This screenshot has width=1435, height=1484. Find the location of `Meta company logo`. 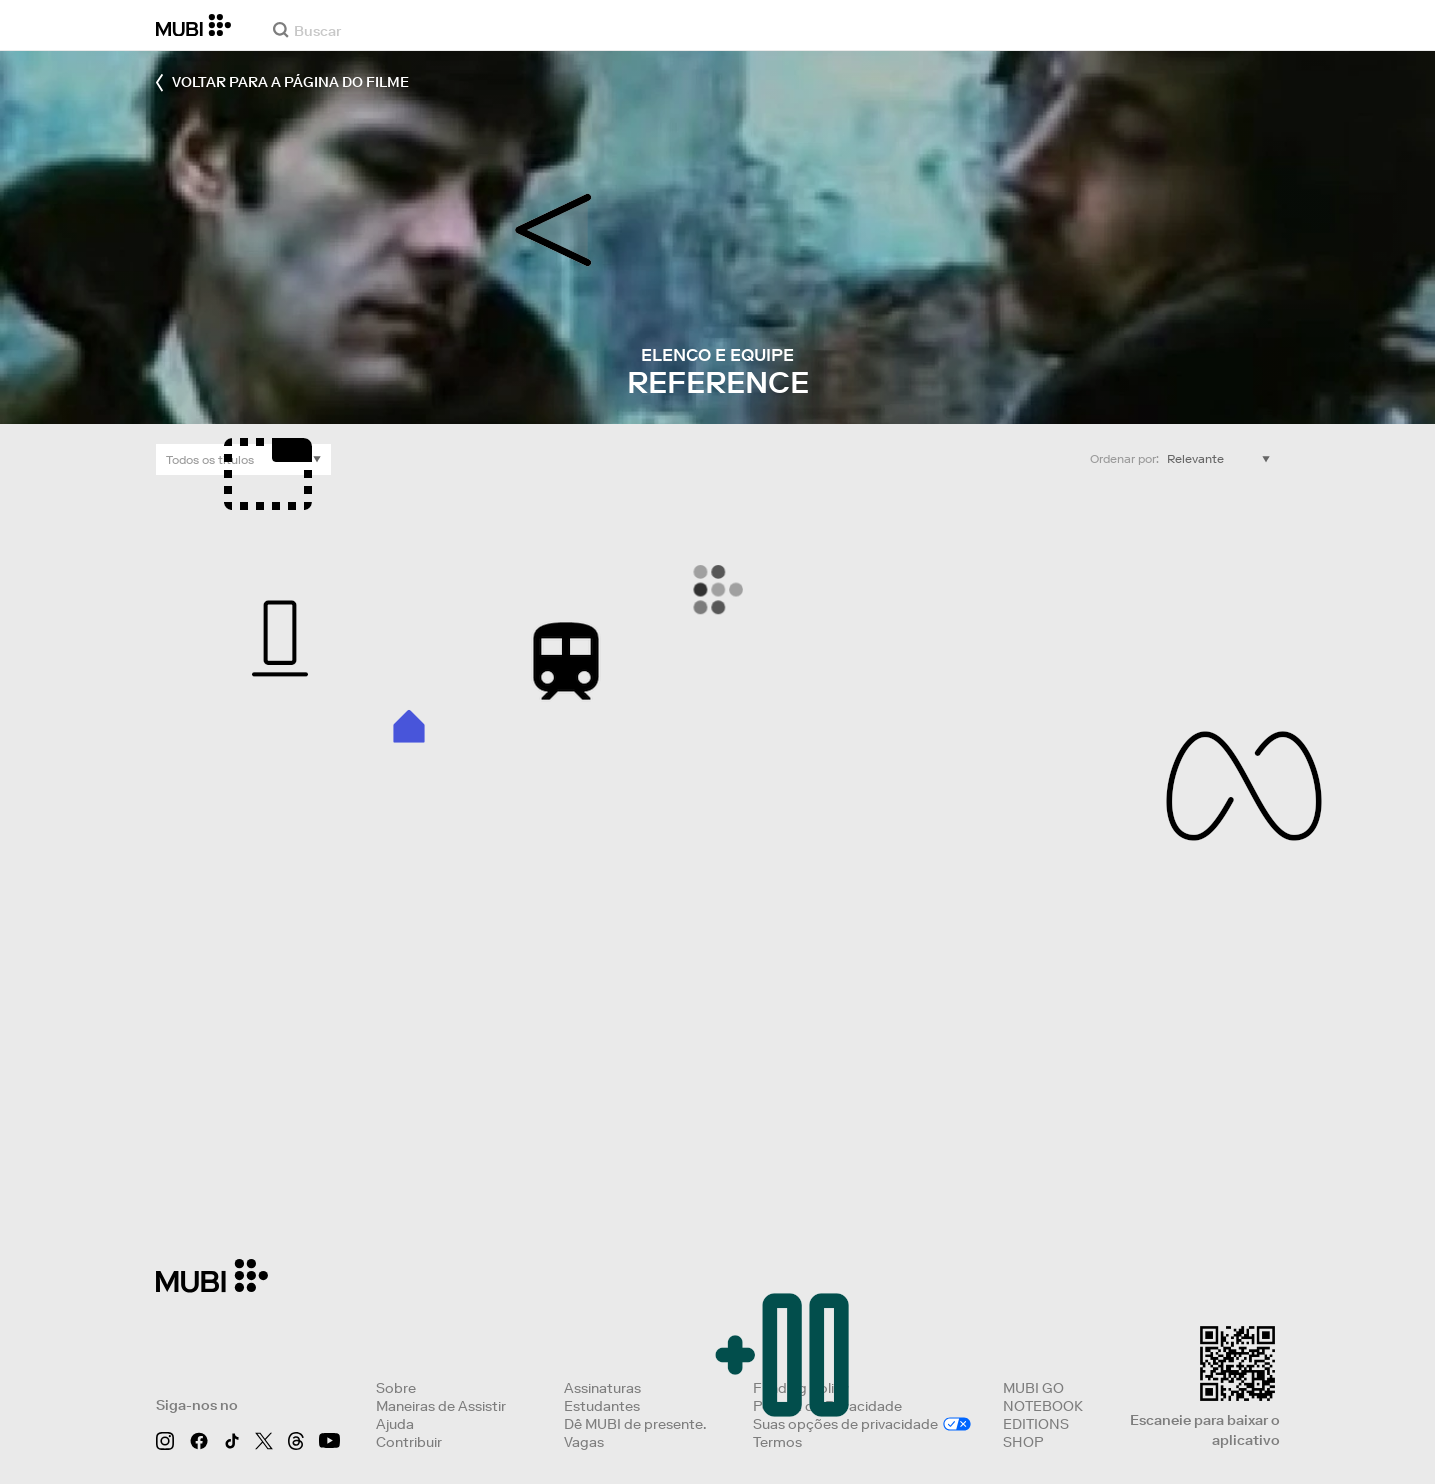

Meta company logo is located at coordinates (1244, 786).